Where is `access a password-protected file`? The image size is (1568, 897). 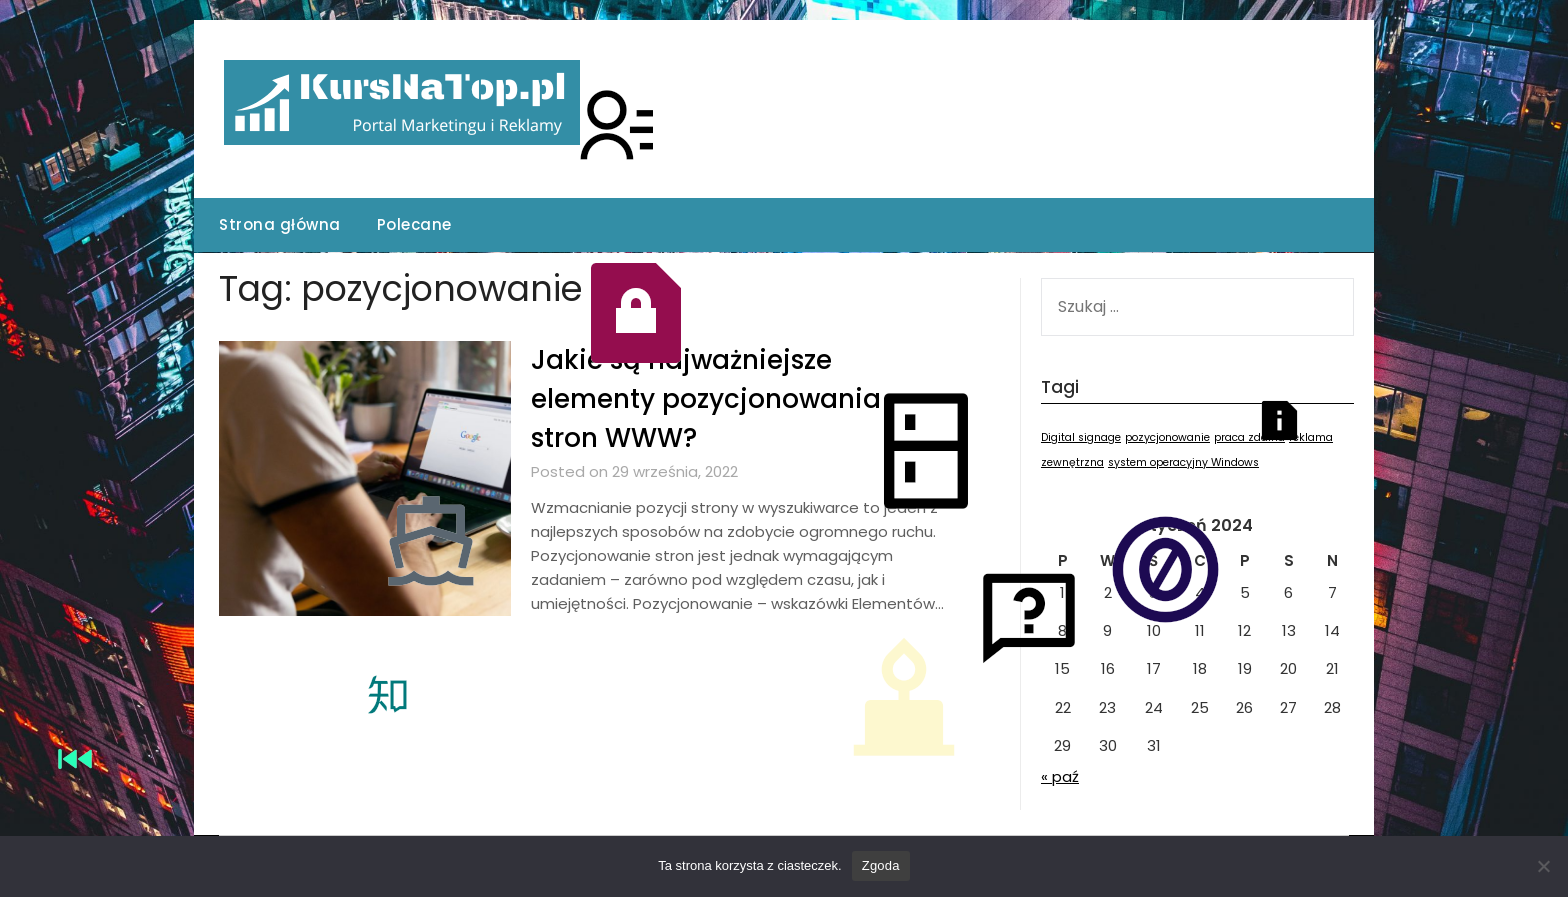
access a password-protected file is located at coordinates (636, 313).